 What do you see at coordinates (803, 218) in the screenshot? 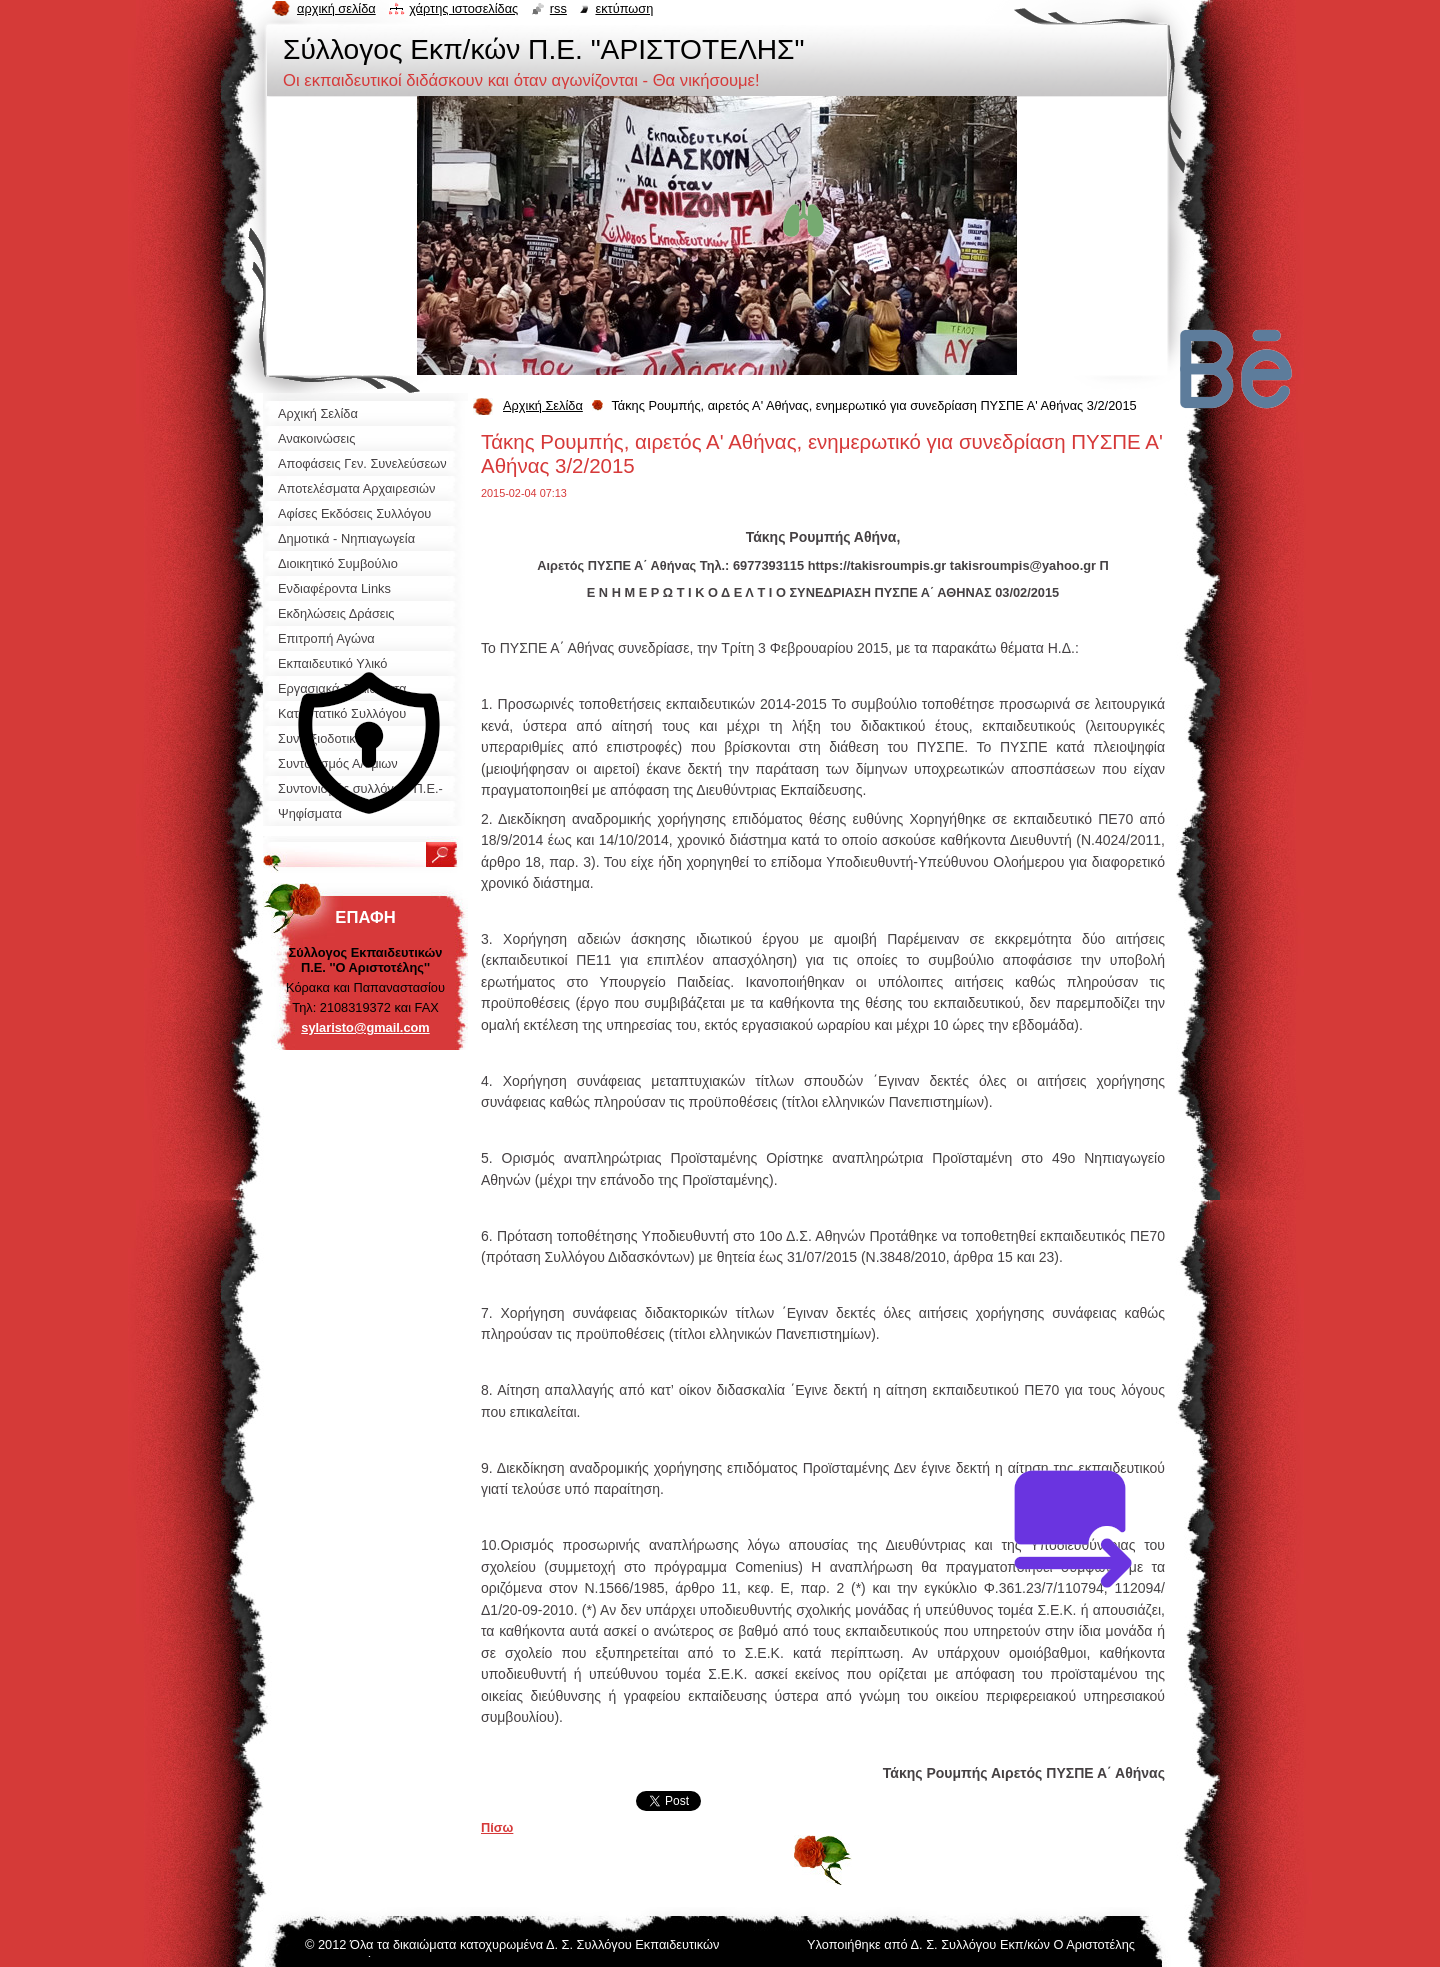
I see `access respiratory health information` at bounding box center [803, 218].